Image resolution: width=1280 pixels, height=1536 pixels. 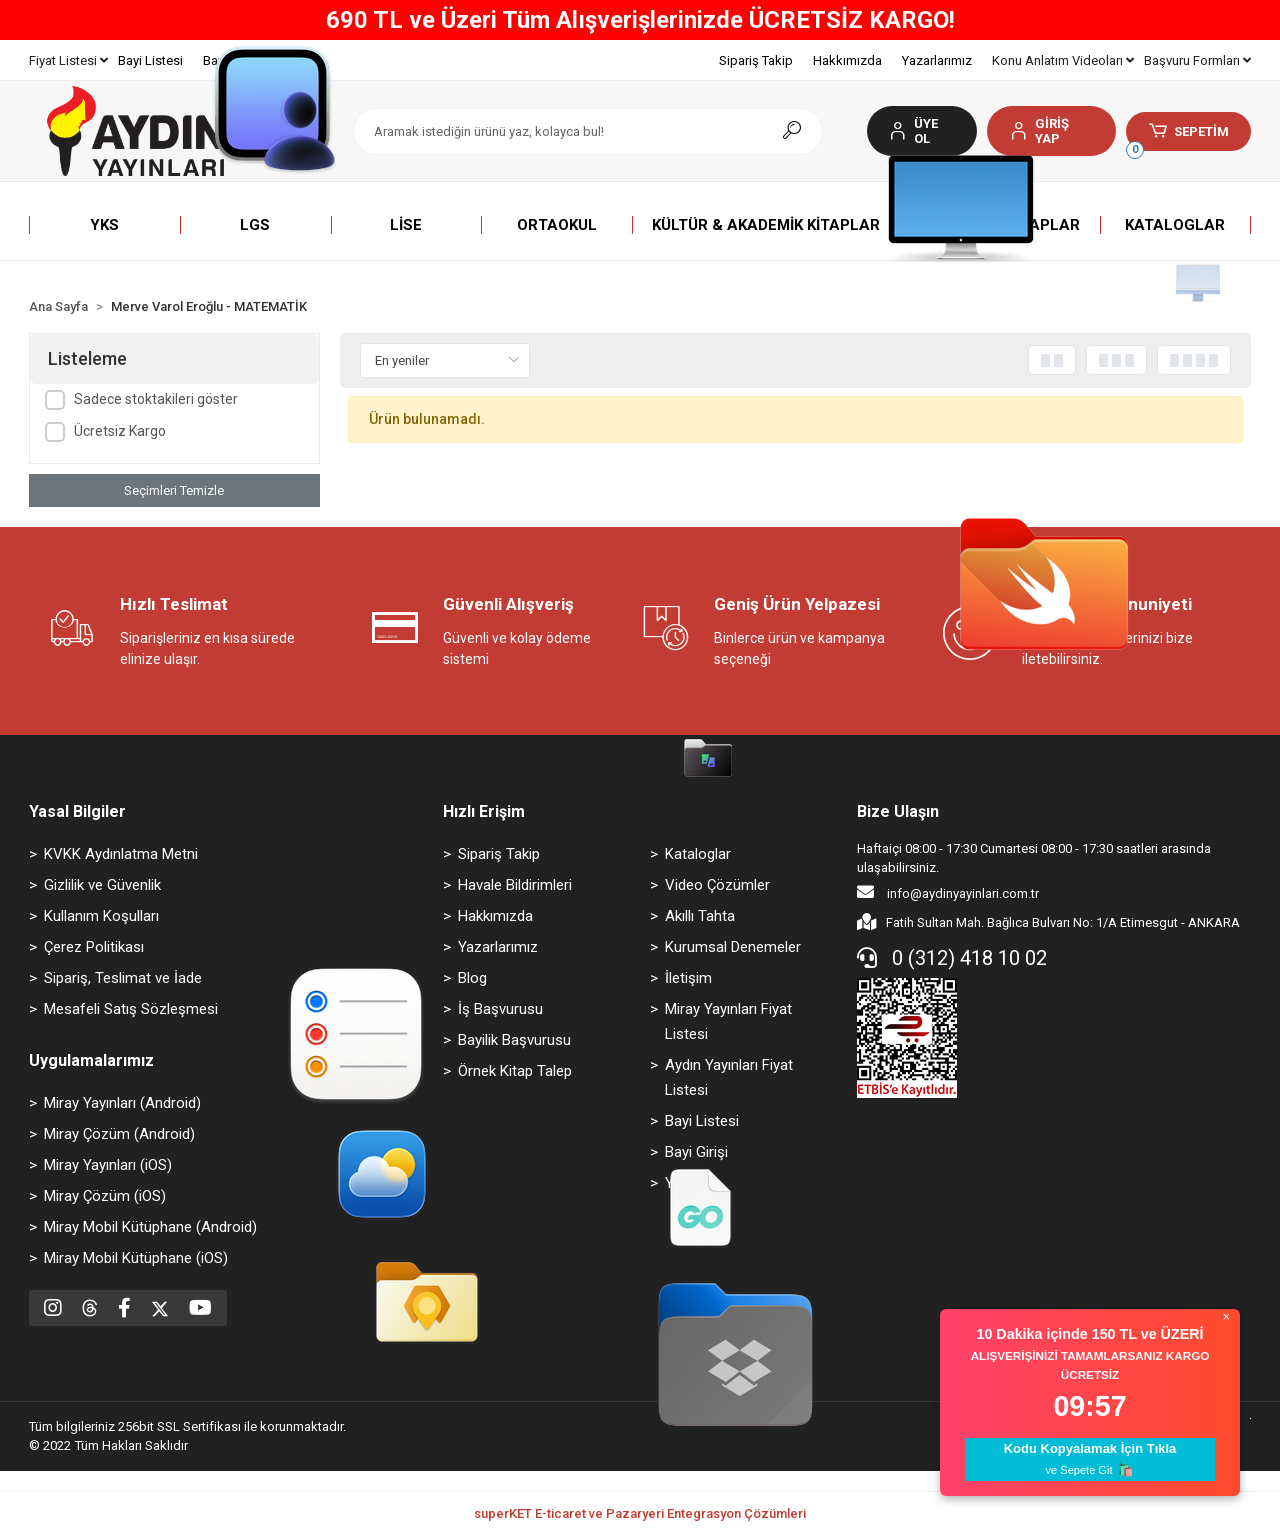 What do you see at coordinates (272, 103) in the screenshot?
I see `start or join a screen sharing session` at bounding box center [272, 103].